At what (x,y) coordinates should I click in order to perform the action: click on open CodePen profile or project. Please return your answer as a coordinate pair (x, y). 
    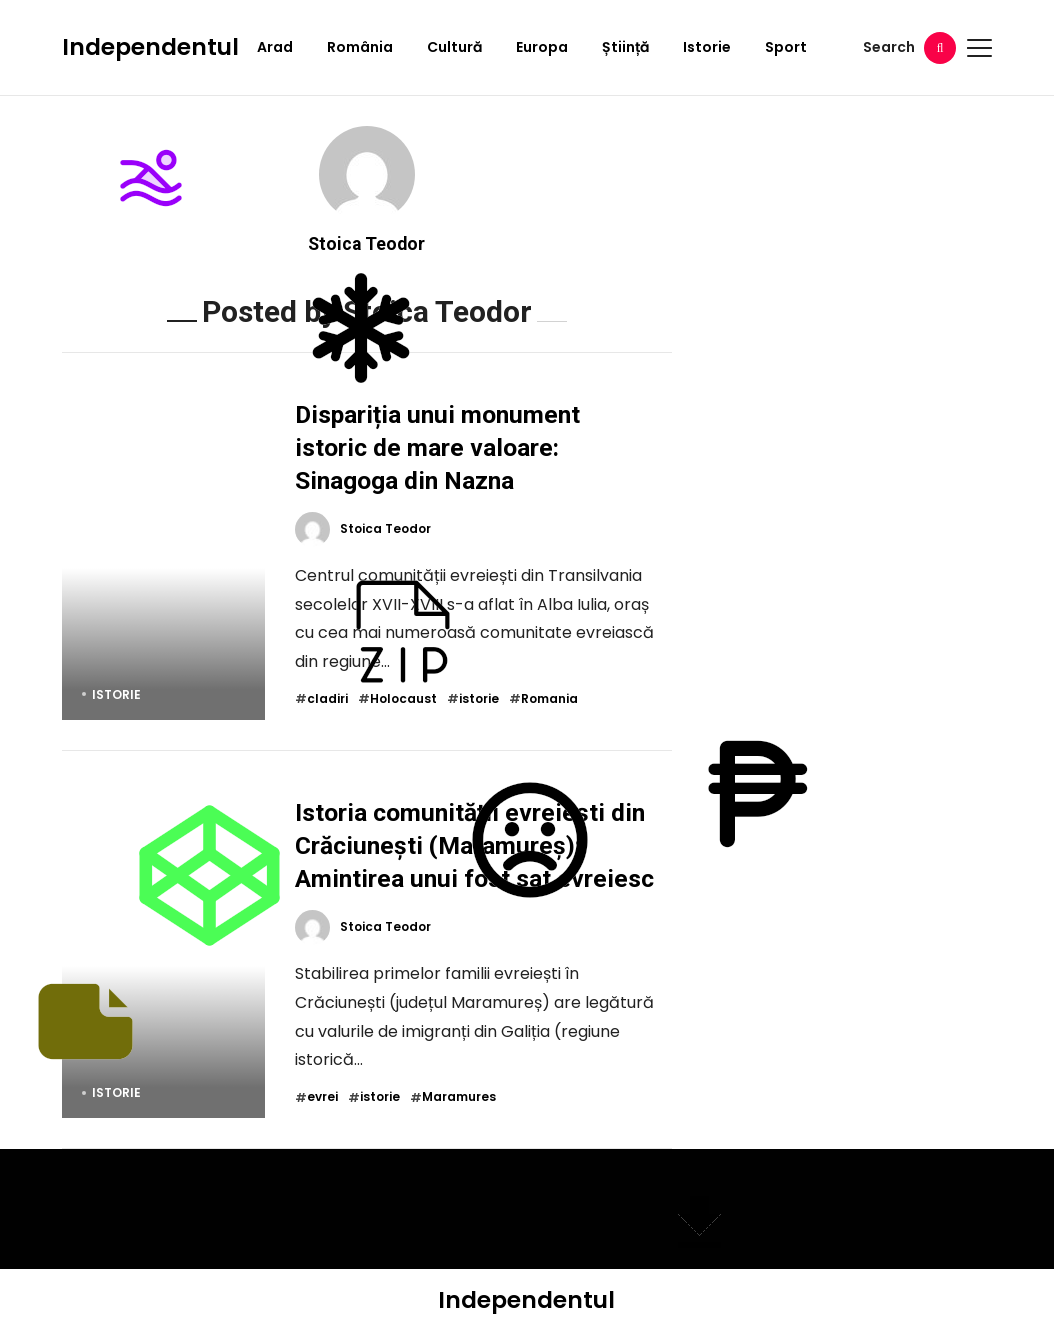
    Looking at the image, I should click on (209, 875).